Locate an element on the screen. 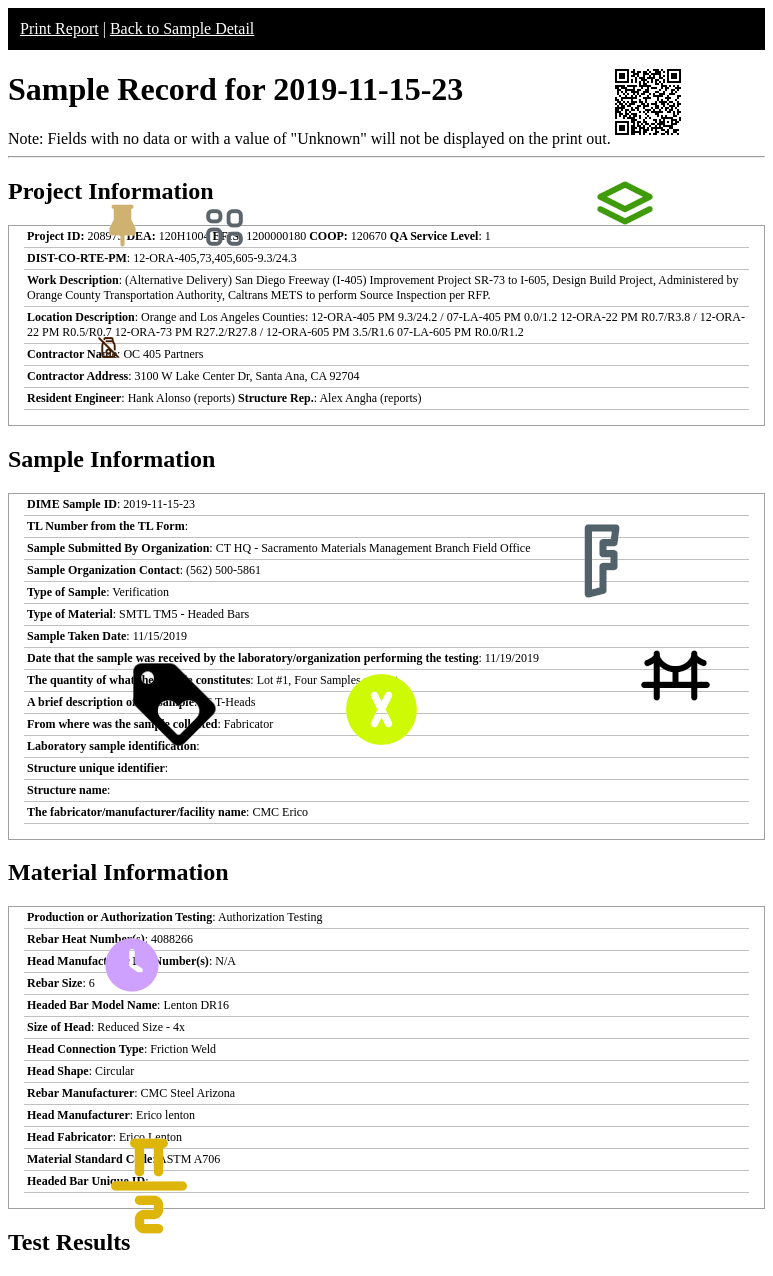 The image size is (773, 1276). switch to grid view layout is located at coordinates (224, 227).